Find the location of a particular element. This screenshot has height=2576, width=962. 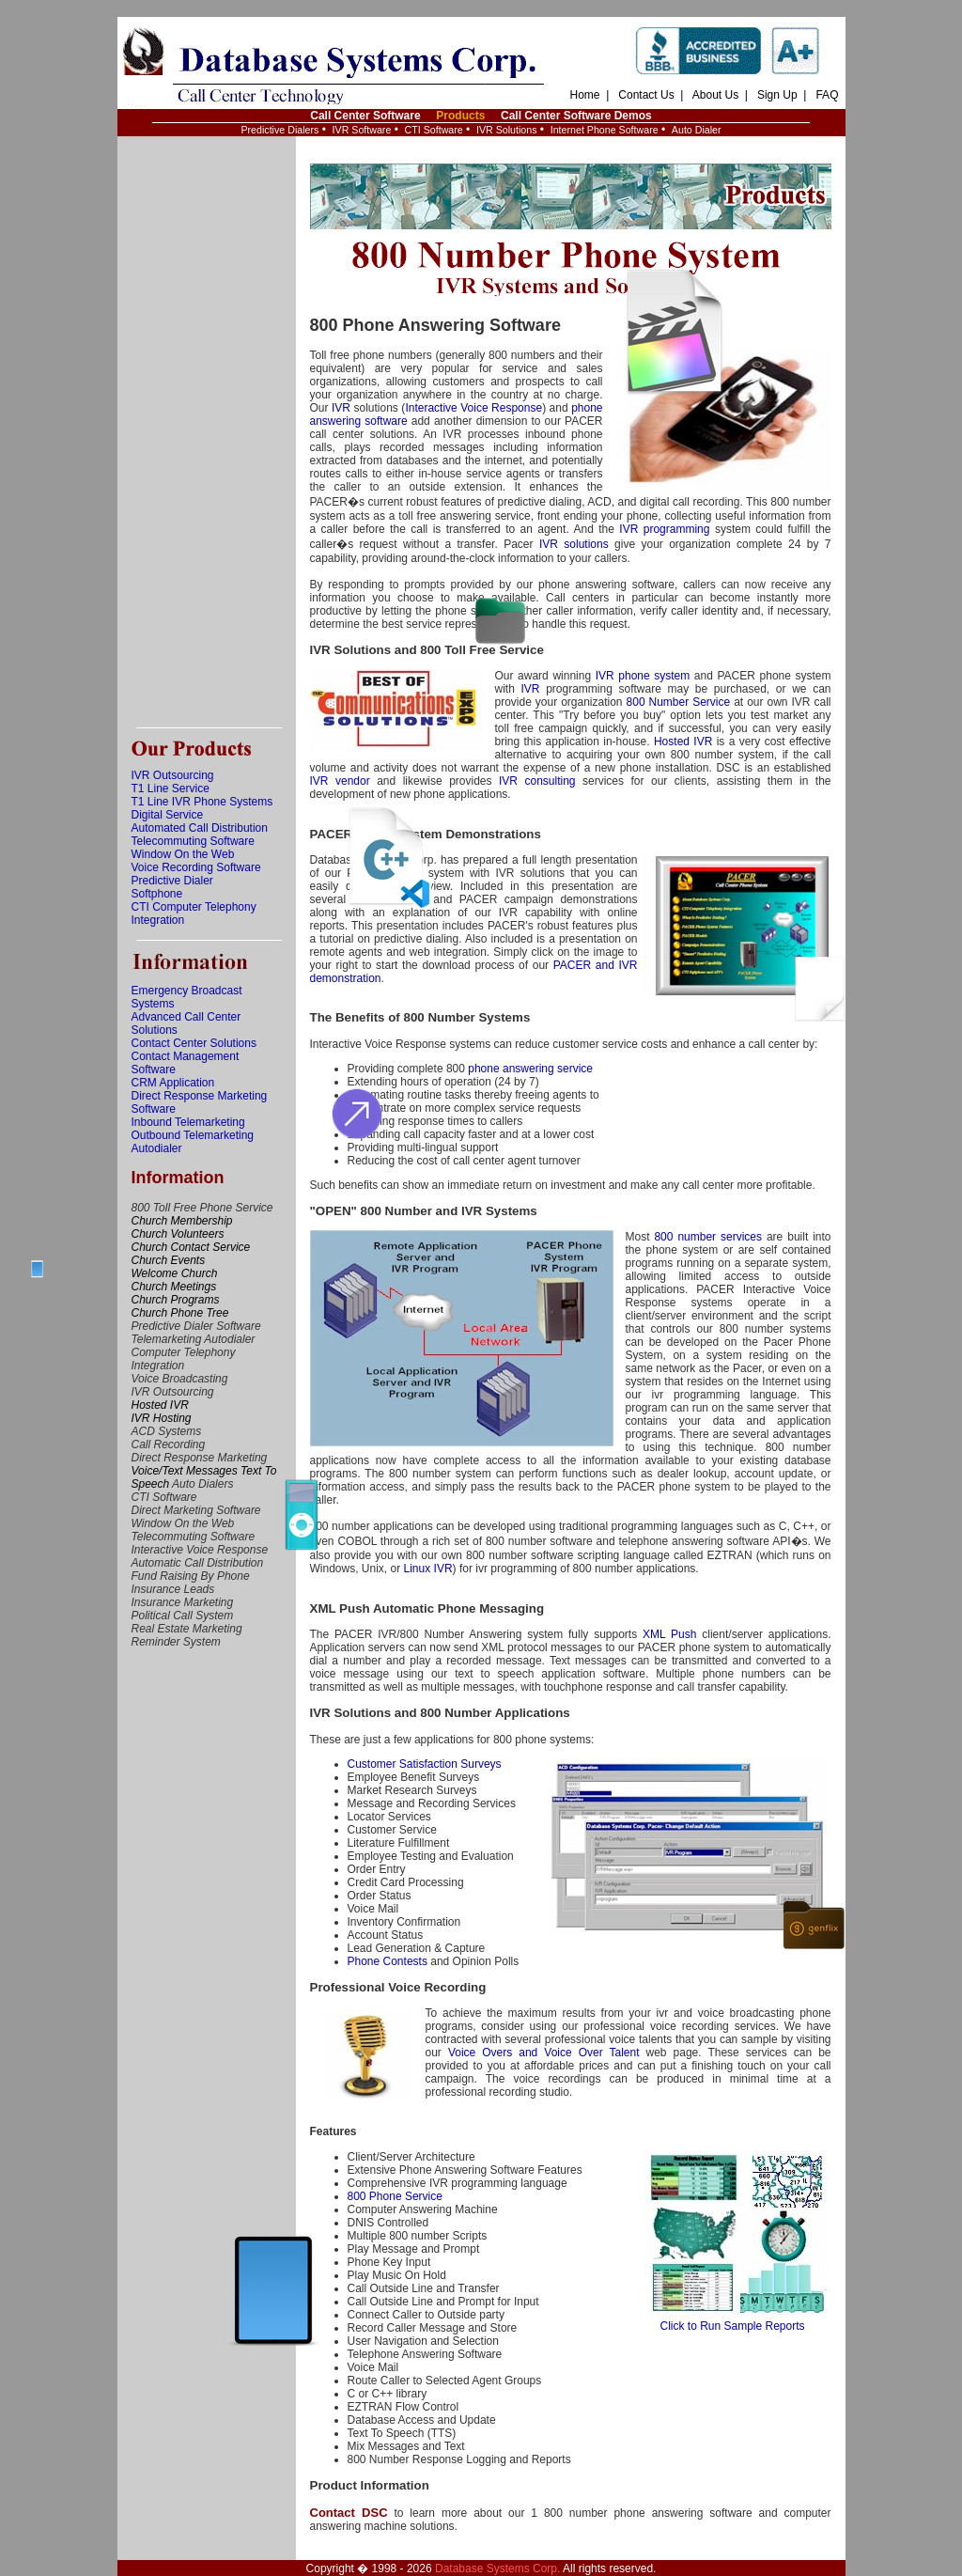

iPod nano device connected is located at coordinates (302, 1515).